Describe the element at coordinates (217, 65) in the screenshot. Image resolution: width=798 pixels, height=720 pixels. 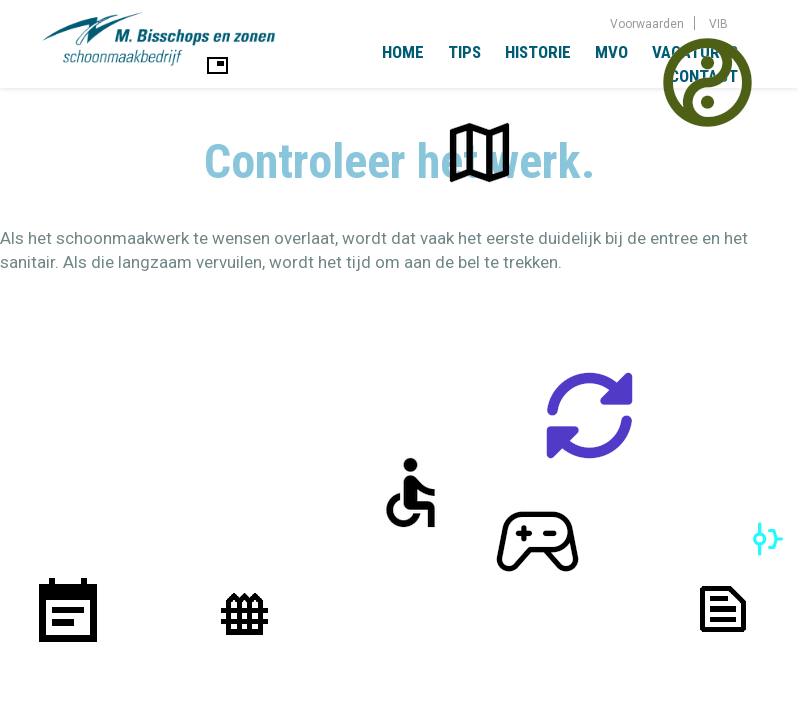
I see `enable picture-in-picture mode` at that location.